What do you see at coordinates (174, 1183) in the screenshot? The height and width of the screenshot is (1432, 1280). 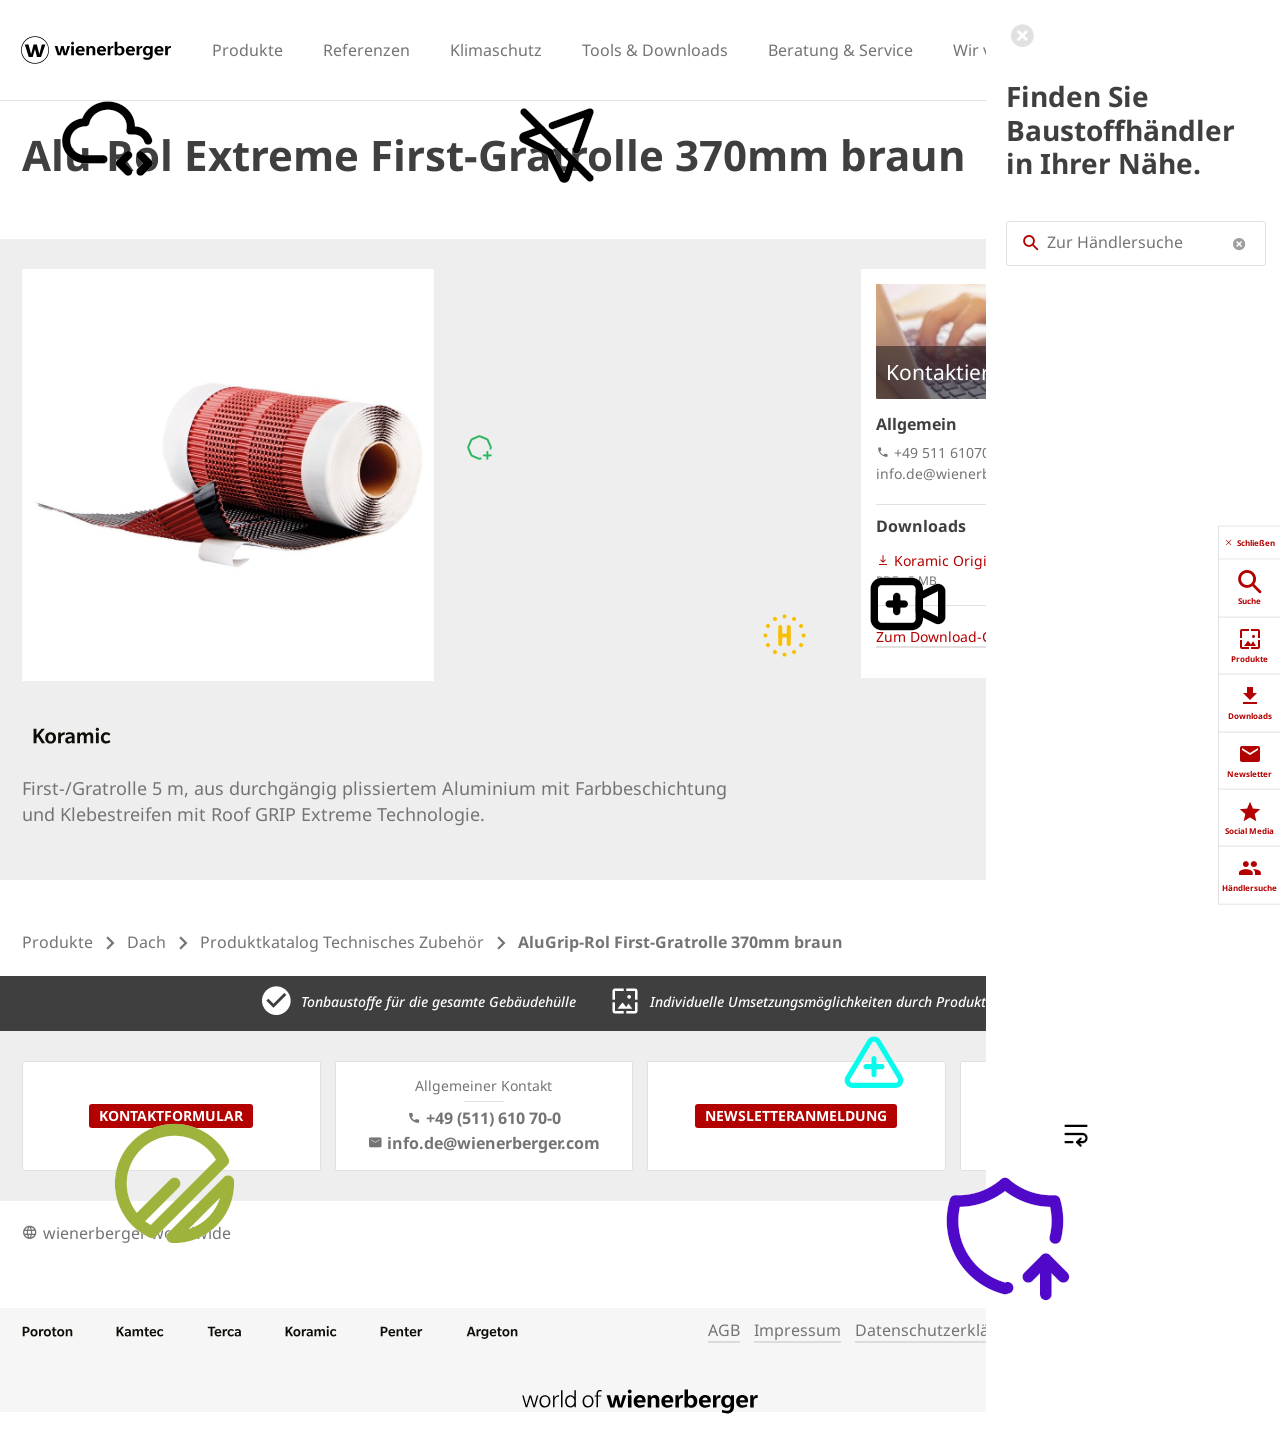 I see `planetscale database platform logo` at bounding box center [174, 1183].